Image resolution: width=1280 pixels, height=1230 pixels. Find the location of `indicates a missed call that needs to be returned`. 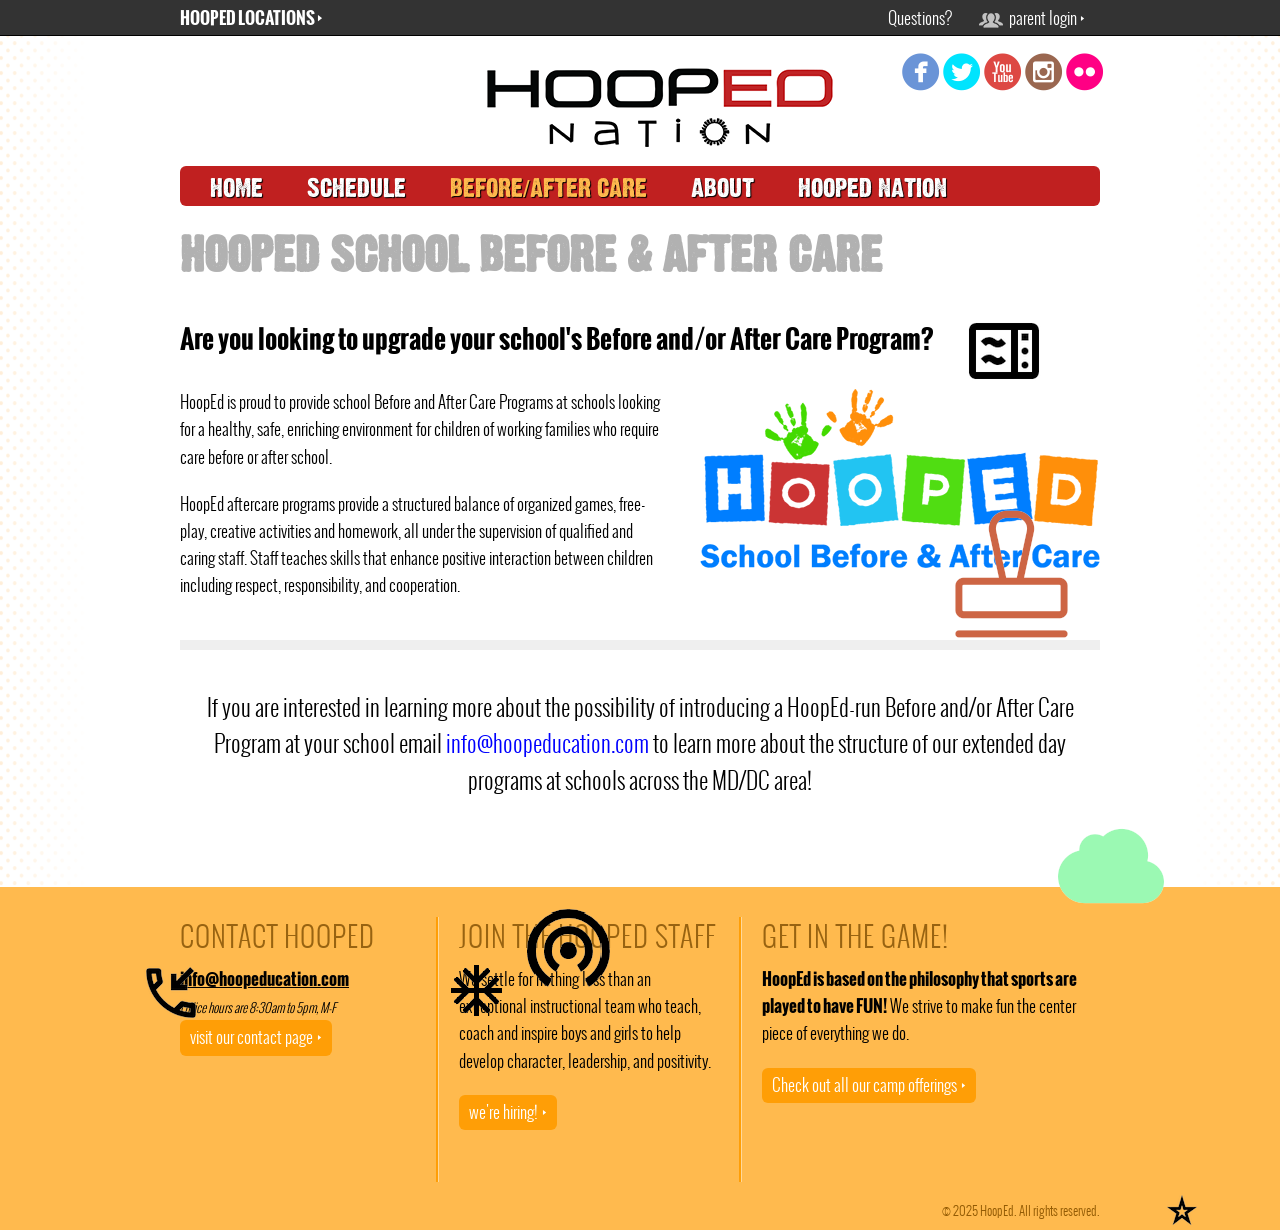

indicates a missed call that needs to be returned is located at coordinates (171, 993).